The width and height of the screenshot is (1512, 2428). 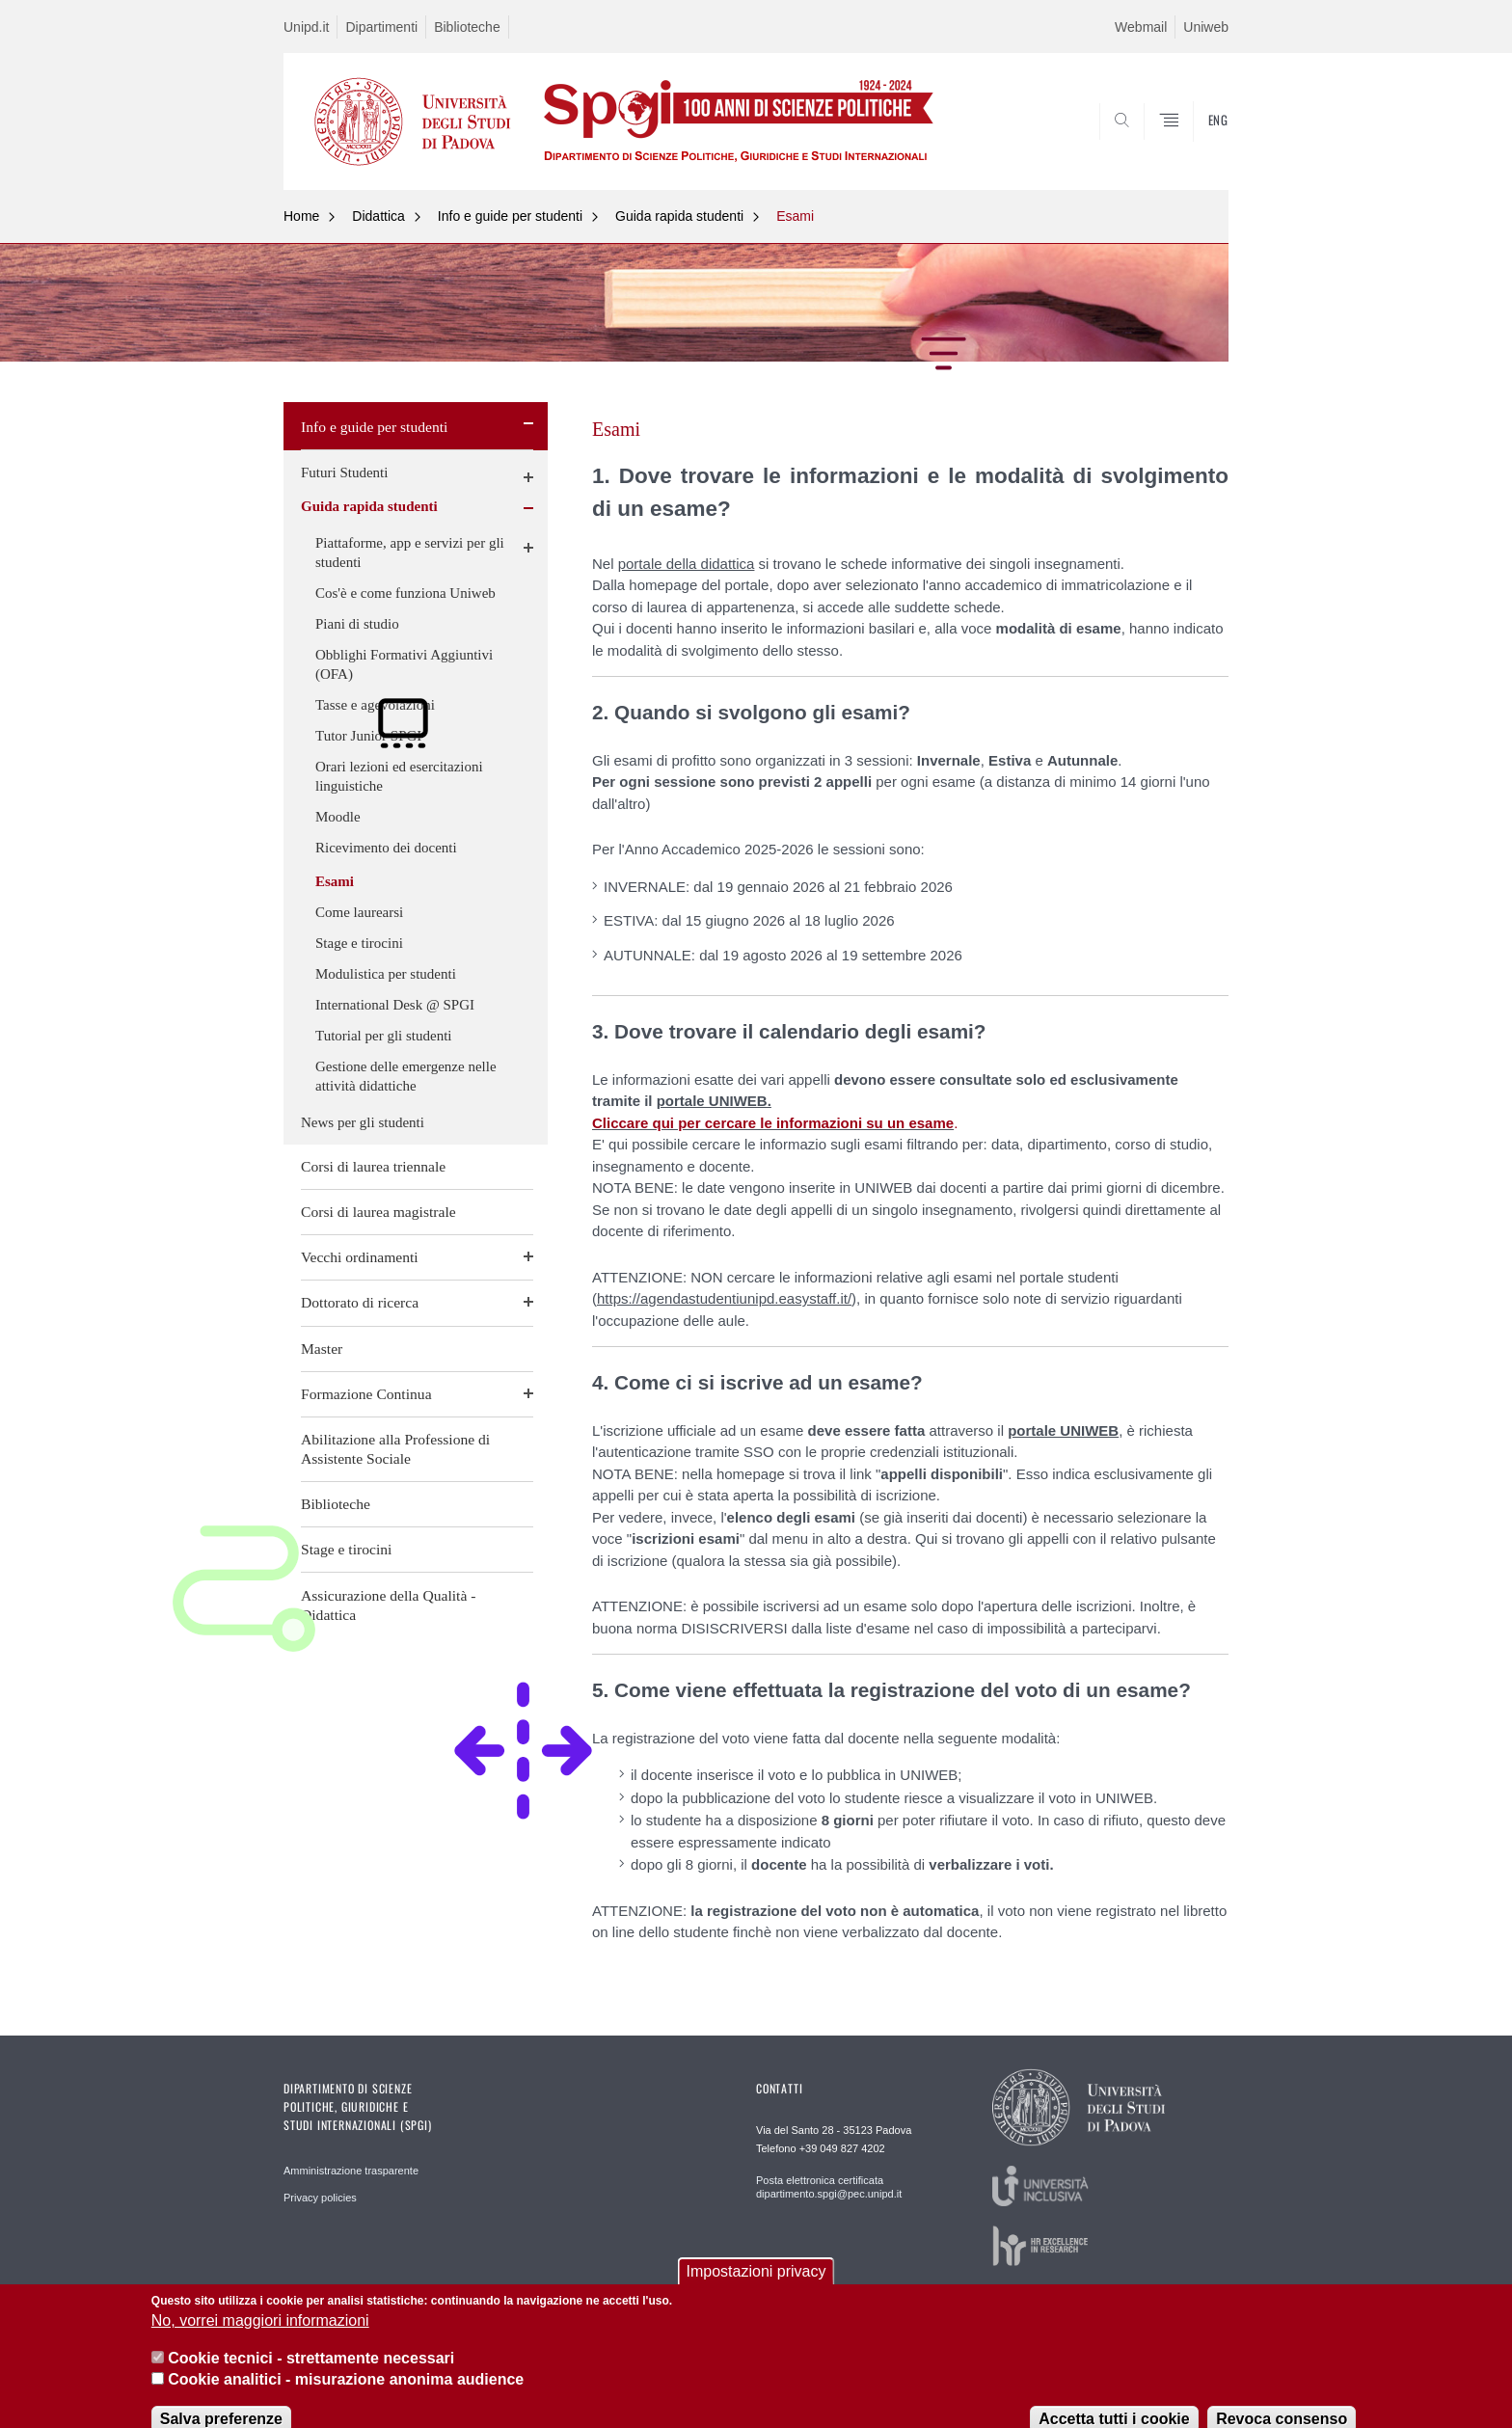 I want to click on expand content horizontally, so click(x=523, y=1750).